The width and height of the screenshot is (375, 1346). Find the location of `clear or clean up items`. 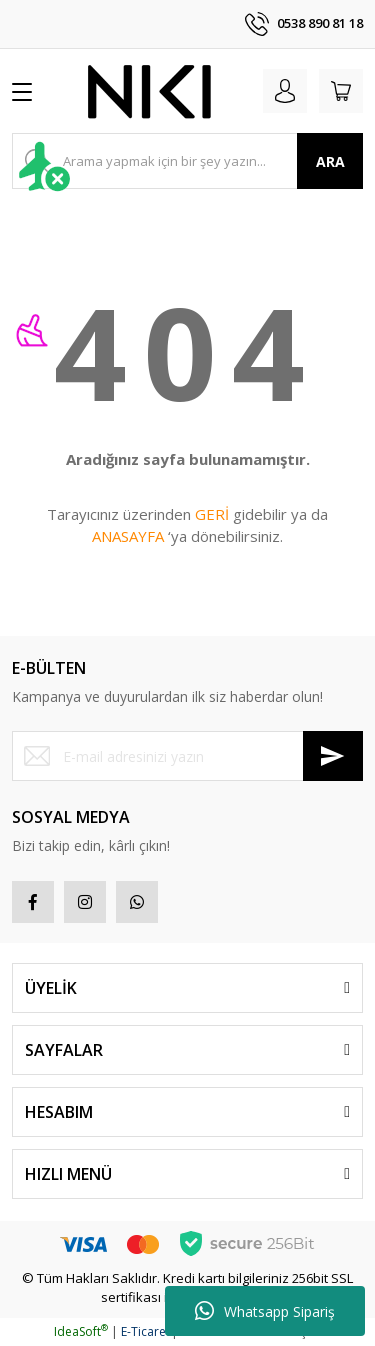

clear or clean up items is located at coordinates (31, 331).